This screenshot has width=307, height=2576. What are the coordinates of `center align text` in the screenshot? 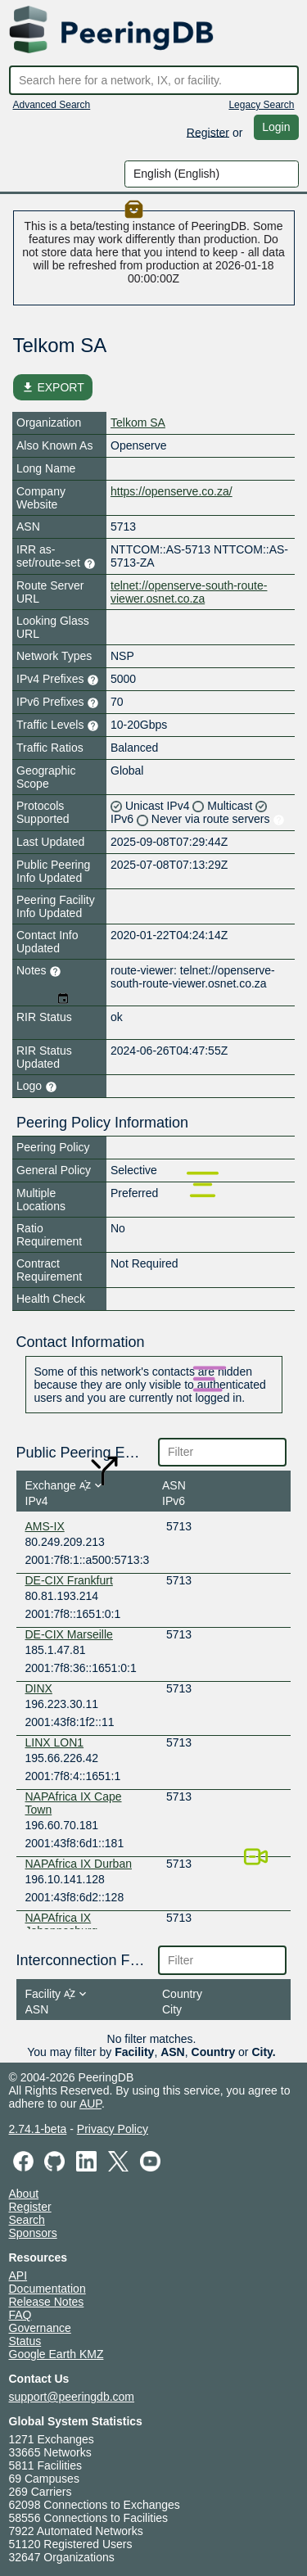 It's located at (202, 1184).